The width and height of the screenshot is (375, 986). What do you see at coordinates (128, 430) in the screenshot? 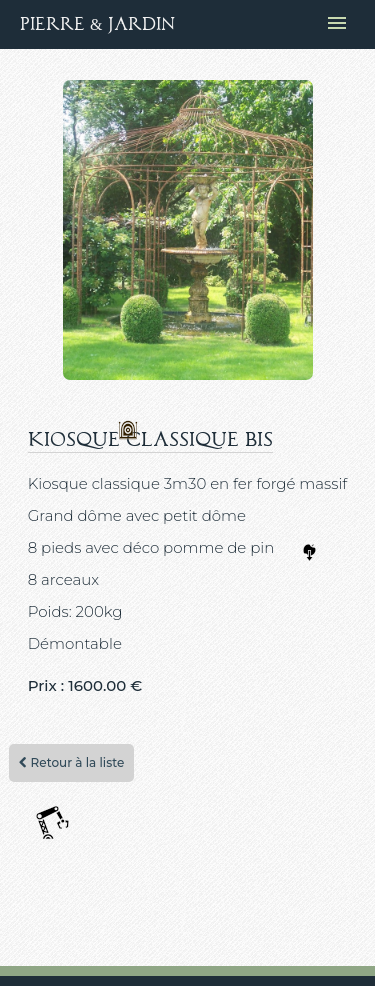
I see `access music or audio player` at bounding box center [128, 430].